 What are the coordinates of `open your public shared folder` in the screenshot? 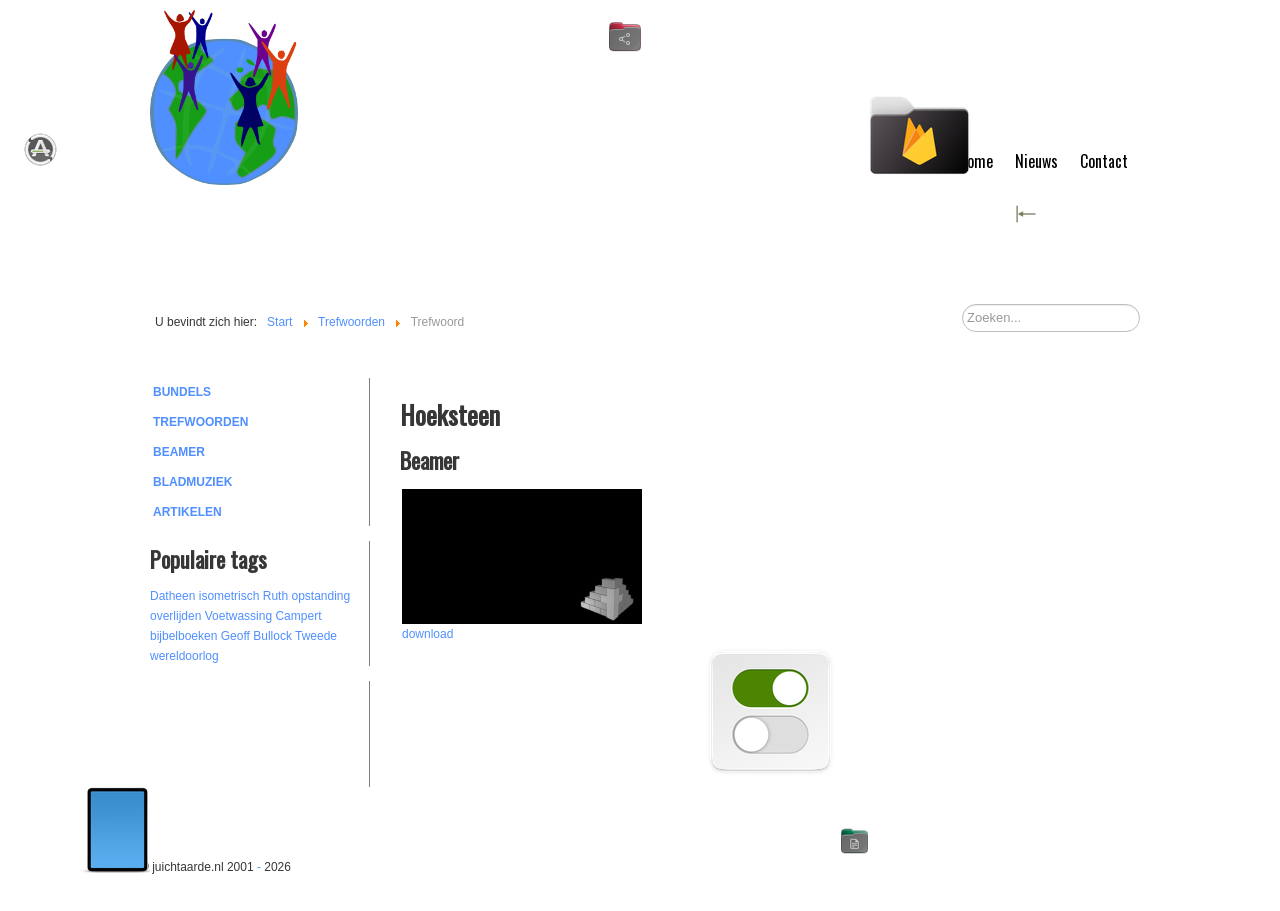 It's located at (625, 36).